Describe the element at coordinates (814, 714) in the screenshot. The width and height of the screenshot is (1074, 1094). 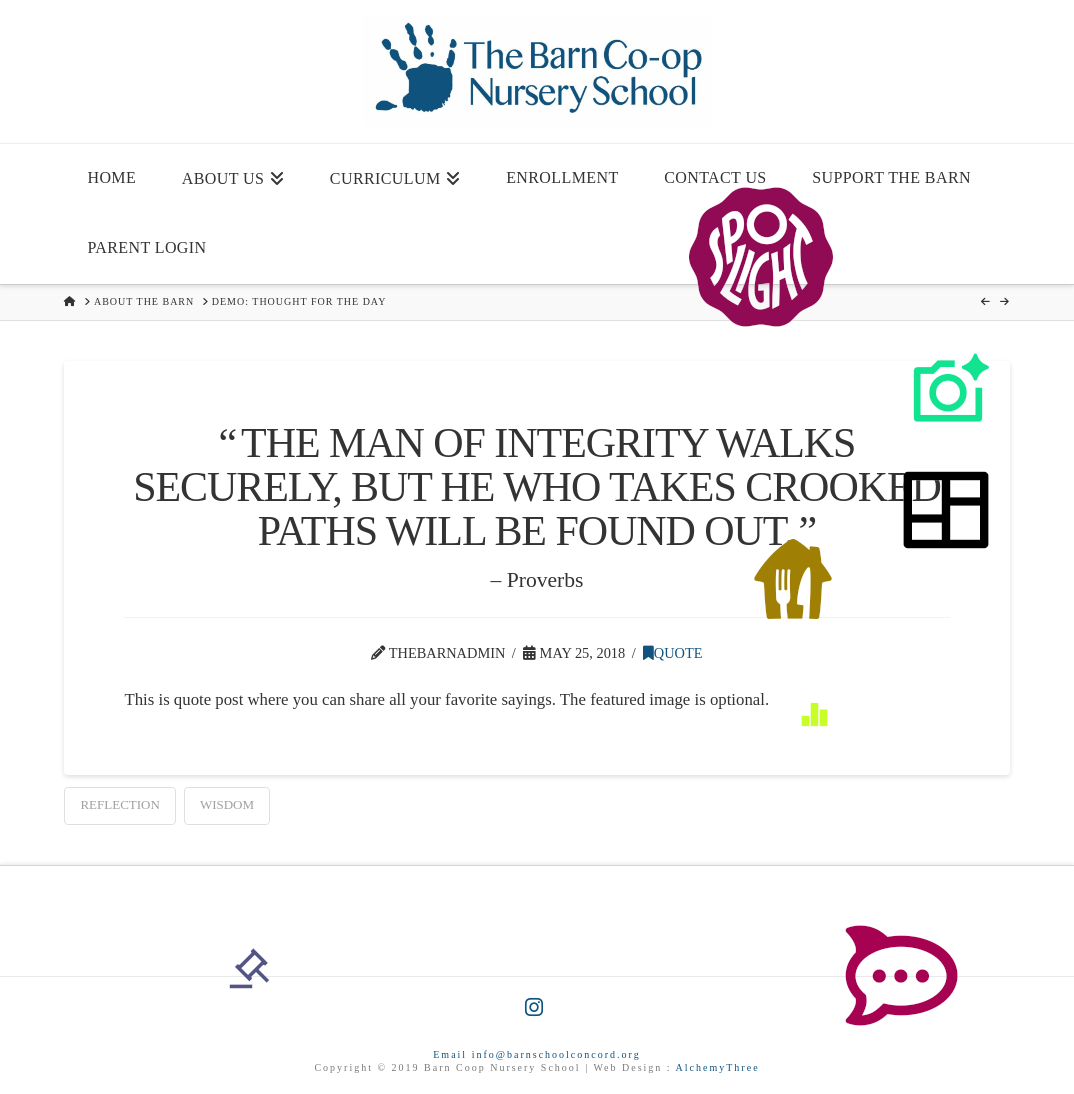
I see `view analytics or statistics` at that location.